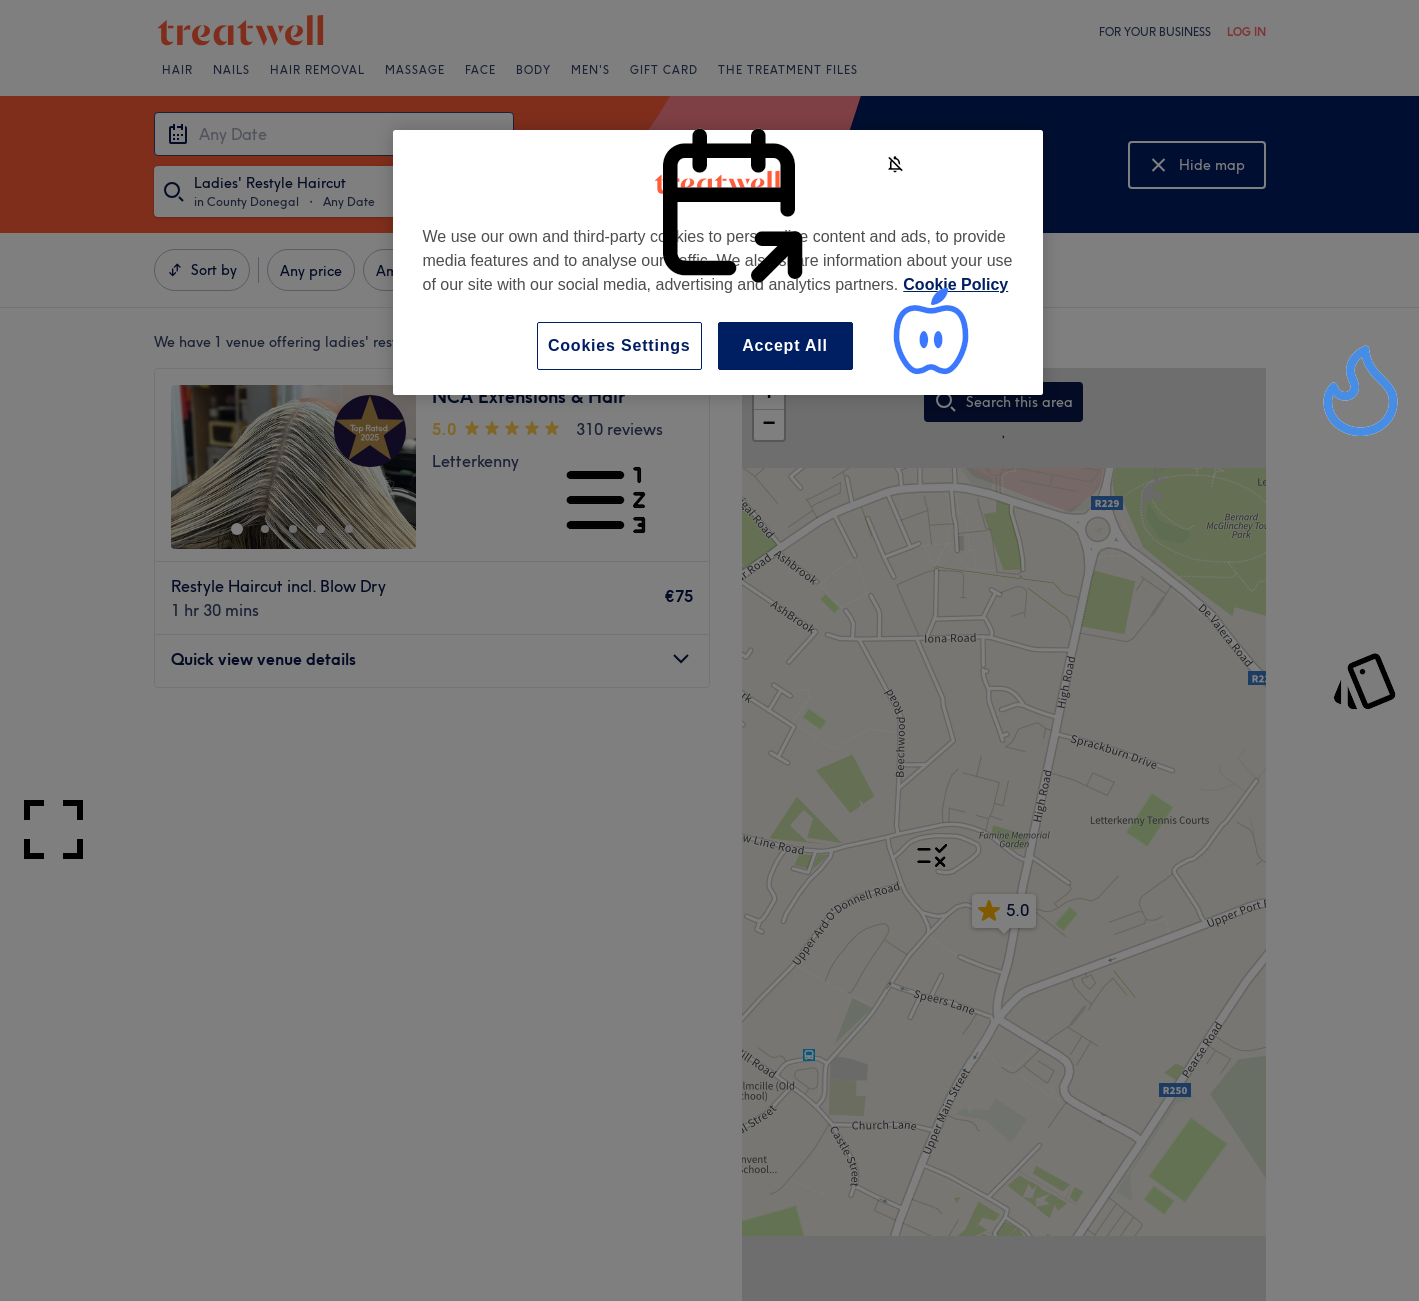 Image resolution: width=1419 pixels, height=1301 pixels. What do you see at coordinates (895, 164) in the screenshot?
I see `mute notifications` at bounding box center [895, 164].